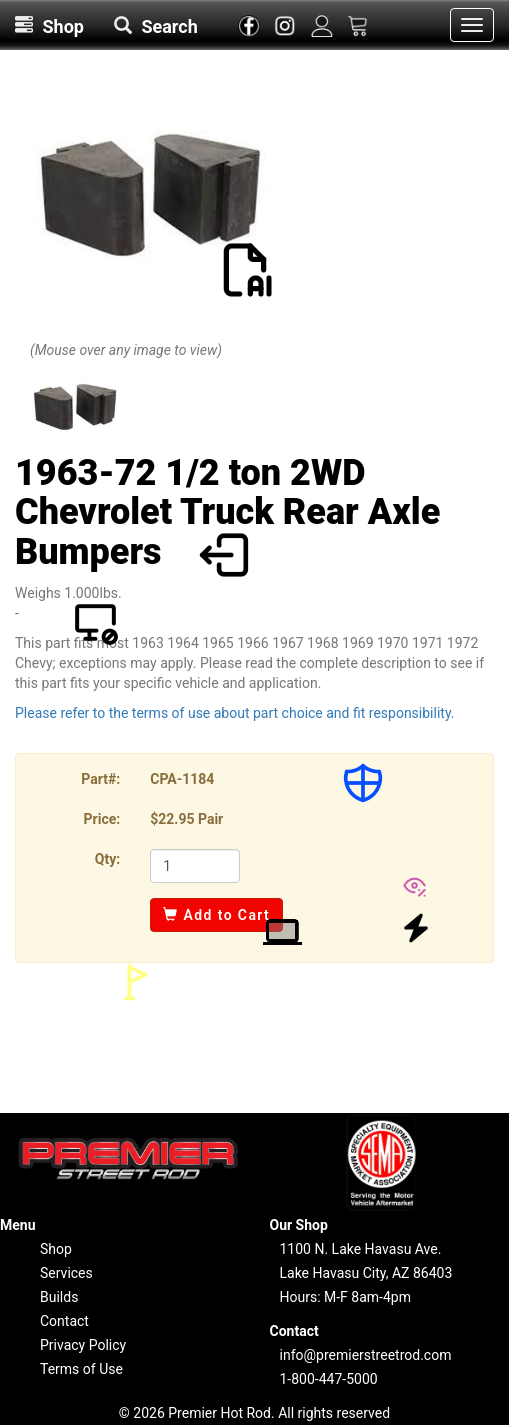 The width and height of the screenshot is (509, 1425). I want to click on indicates quick actions or flash features, so click(416, 928).